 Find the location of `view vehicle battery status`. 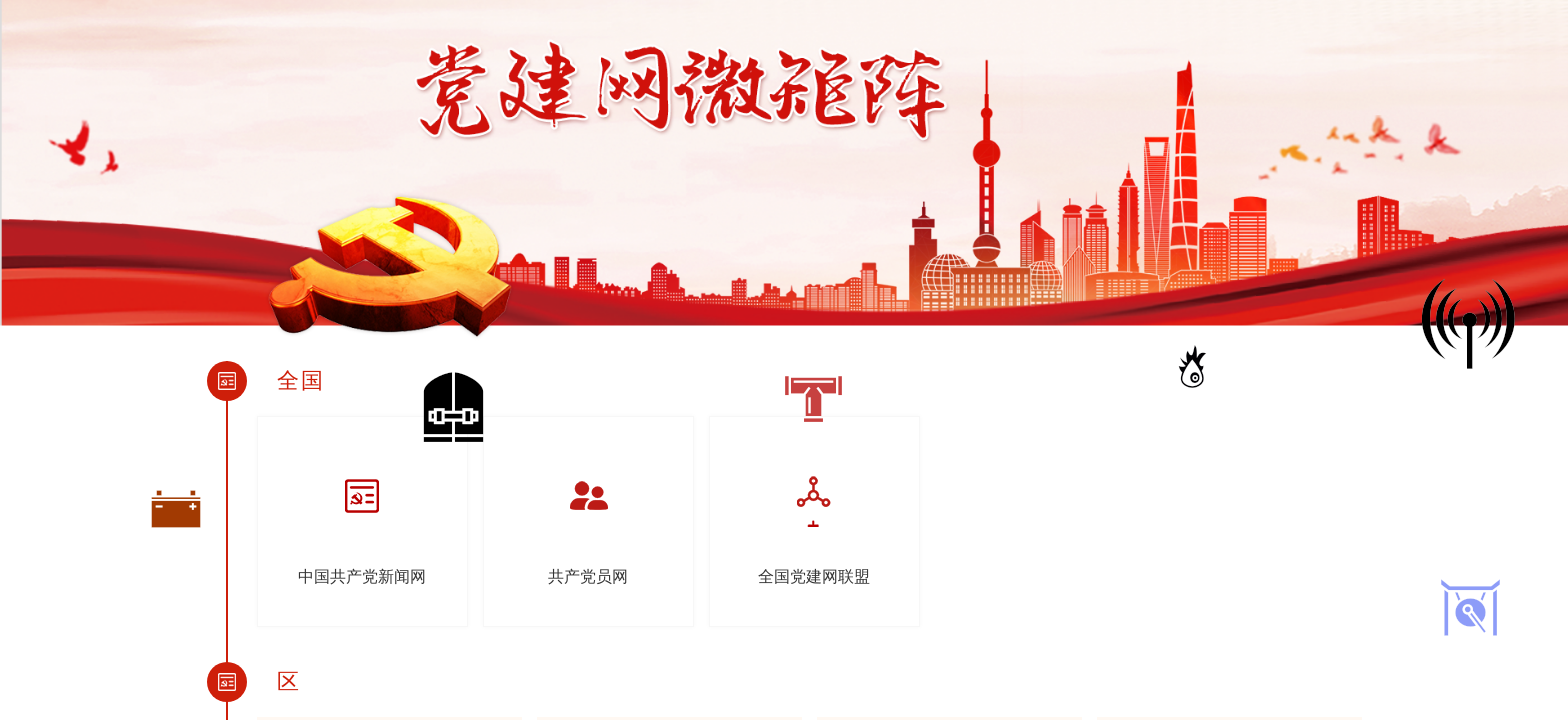

view vehicle battery status is located at coordinates (176, 509).